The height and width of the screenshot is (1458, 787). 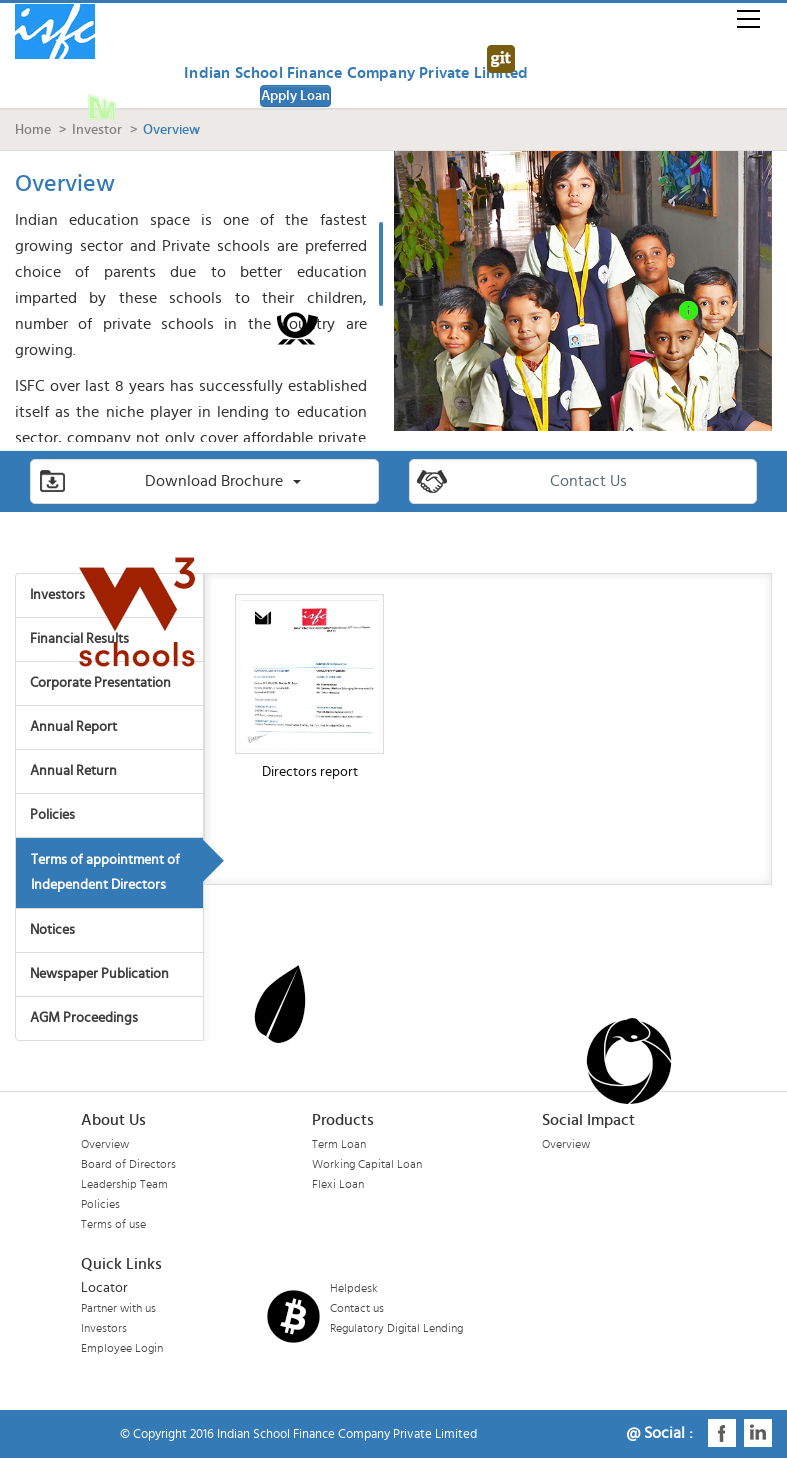 What do you see at coordinates (280, 1004) in the screenshot?
I see `Leaflet mapping library logo` at bounding box center [280, 1004].